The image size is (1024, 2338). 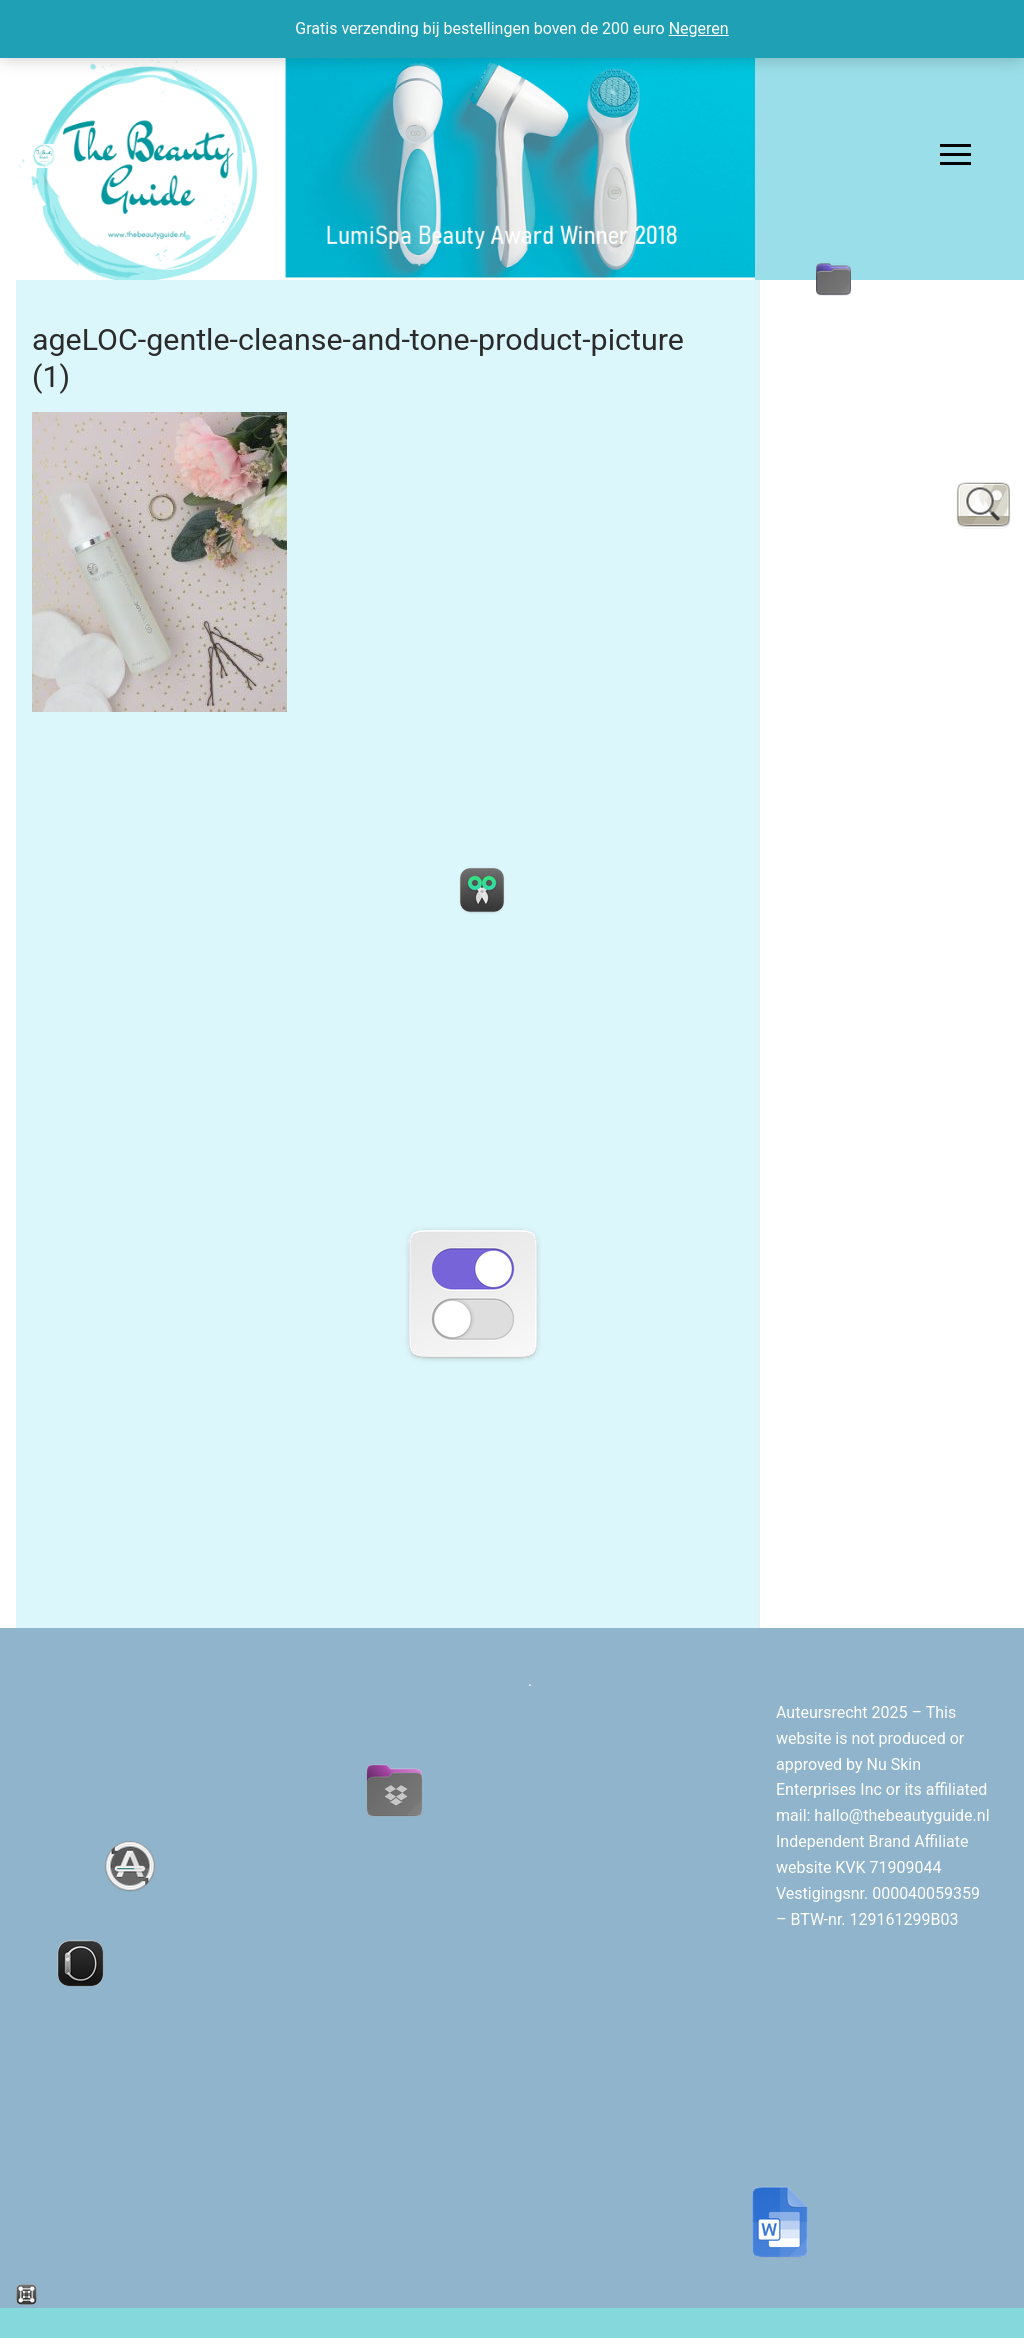 What do you see at coordinates (80, 1963) in the screenshot?
I see `open the watch app` at bounding box center [80, 1963].